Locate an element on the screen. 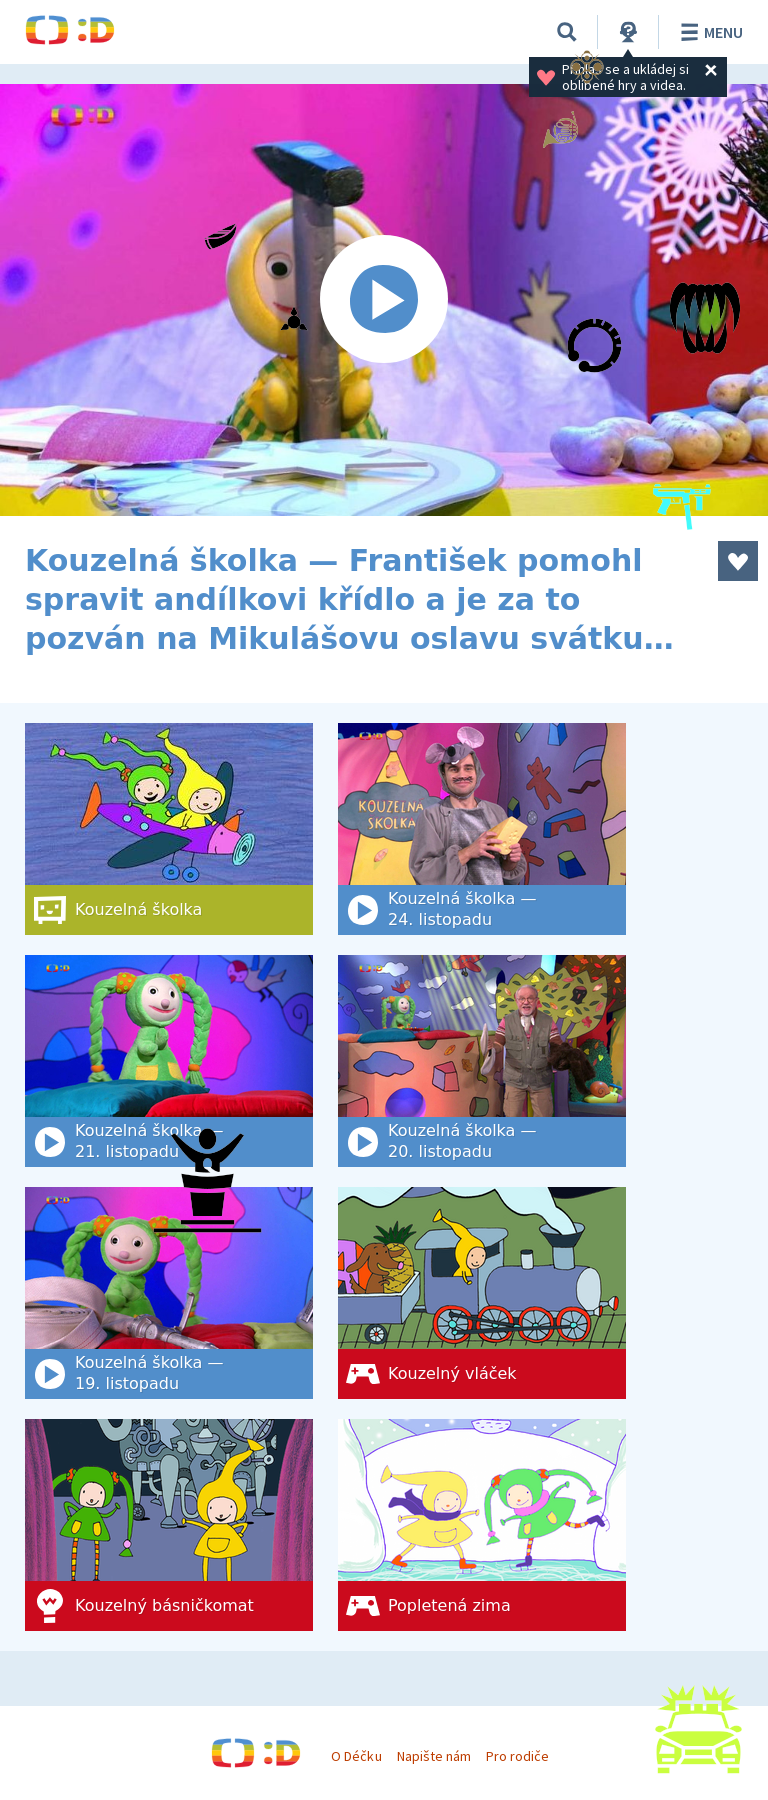 This screenshot has height=1800, width=768. decorative abstract shape or pattern element is located at coordinates (587, 67).